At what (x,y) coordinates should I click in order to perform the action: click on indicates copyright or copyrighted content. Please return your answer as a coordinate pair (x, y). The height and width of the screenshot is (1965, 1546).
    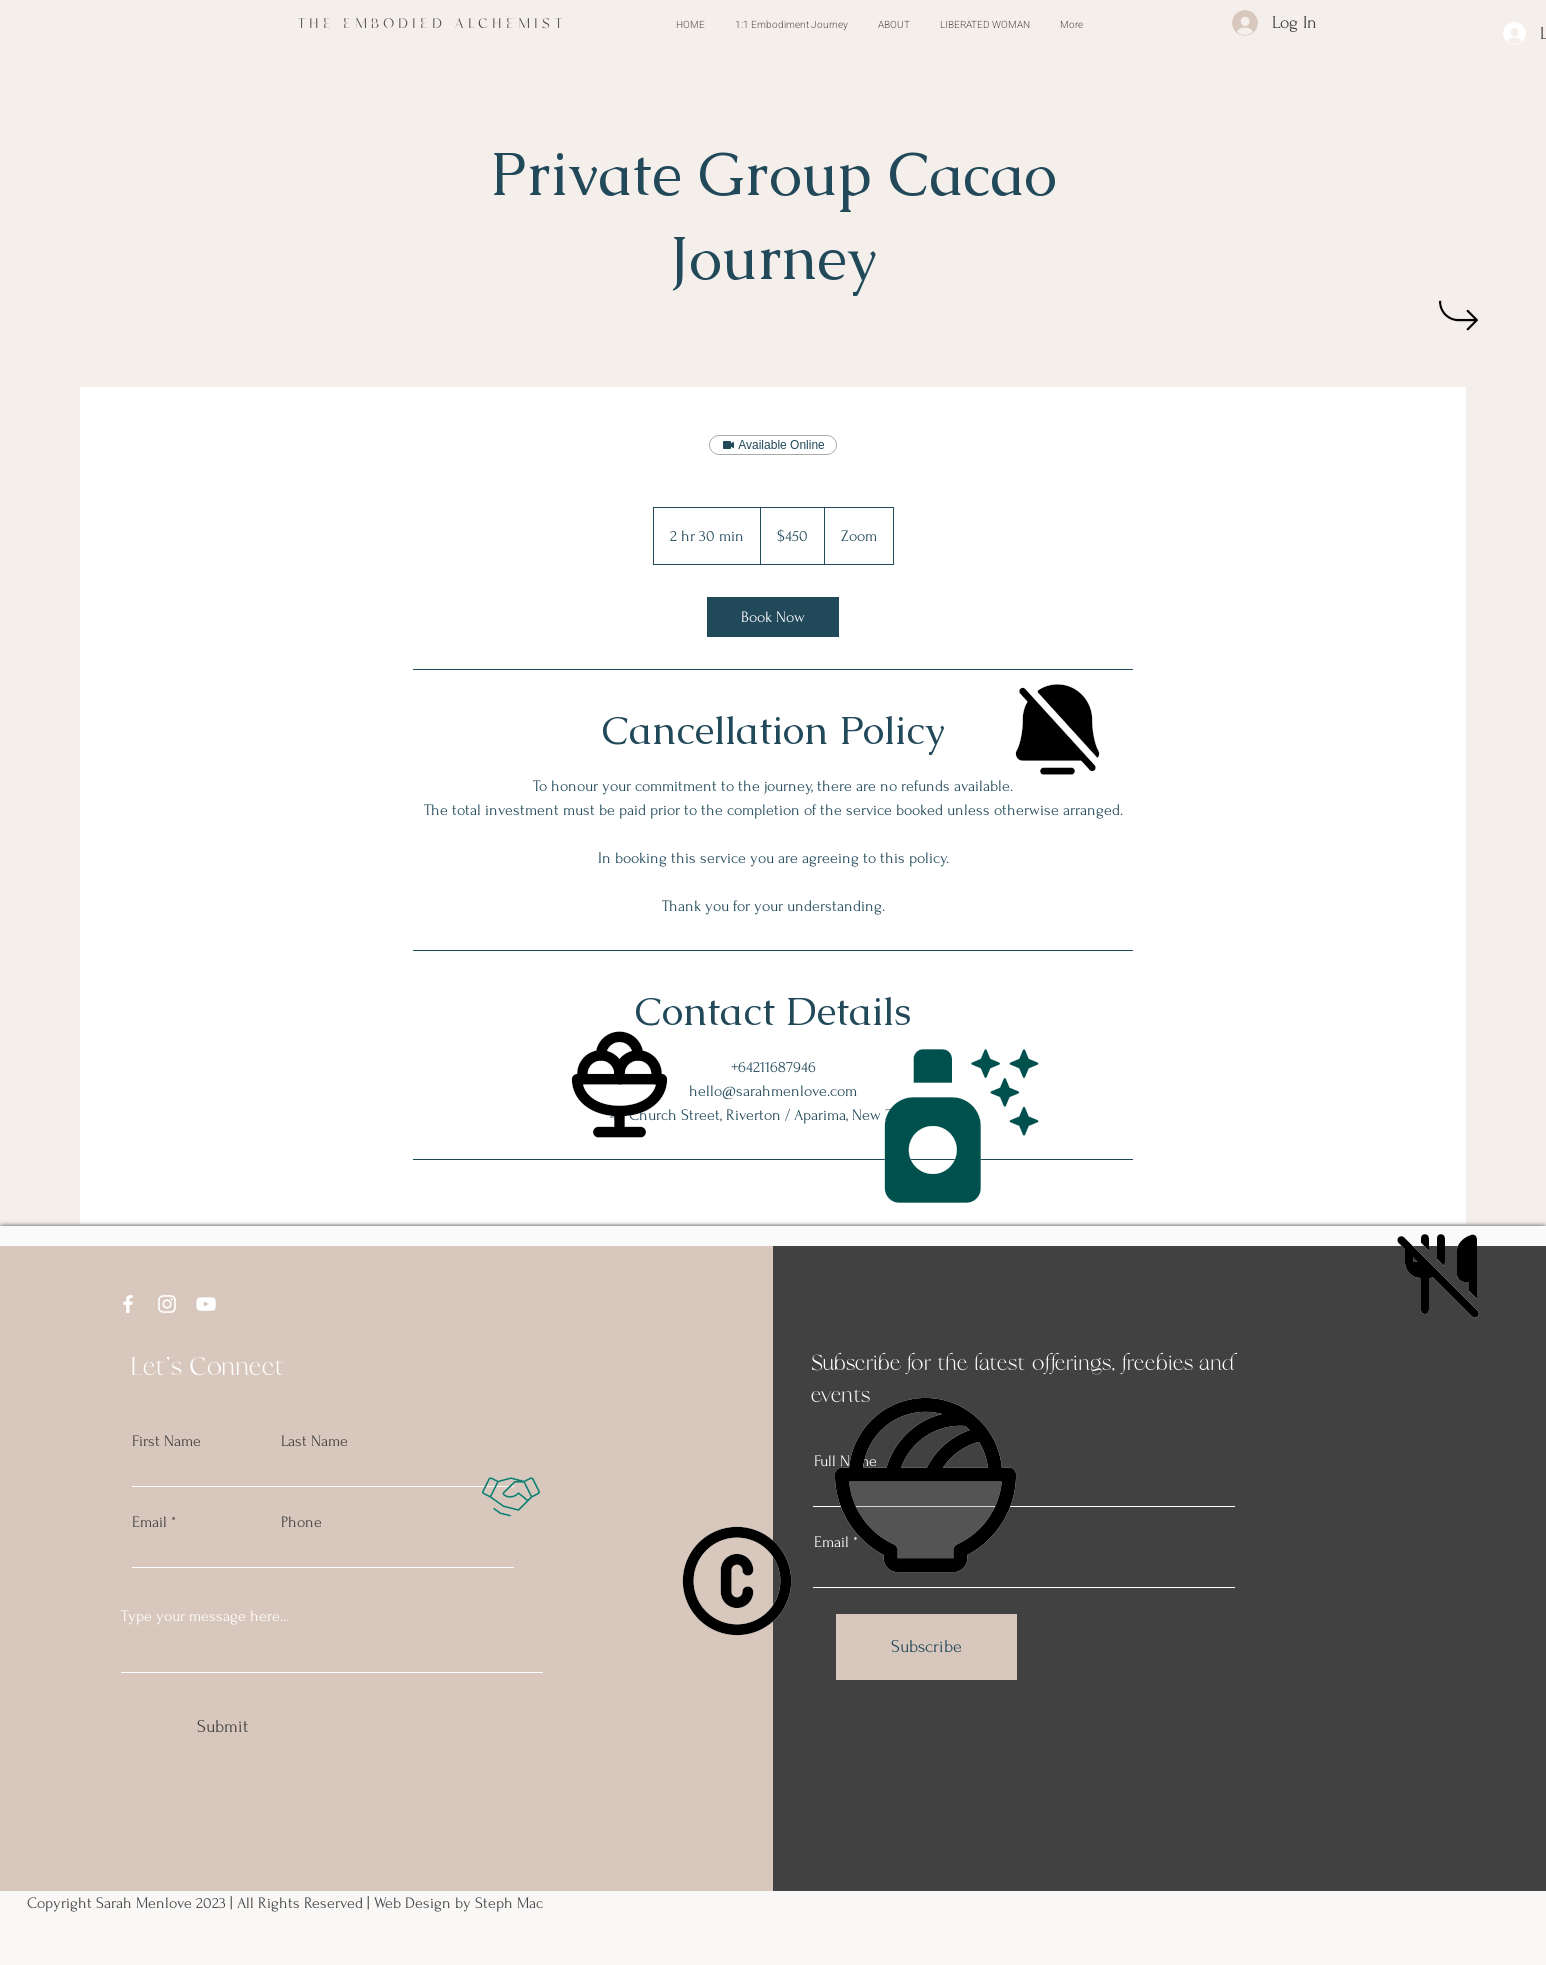
    Looking at the image, I should click on (737, 1581).